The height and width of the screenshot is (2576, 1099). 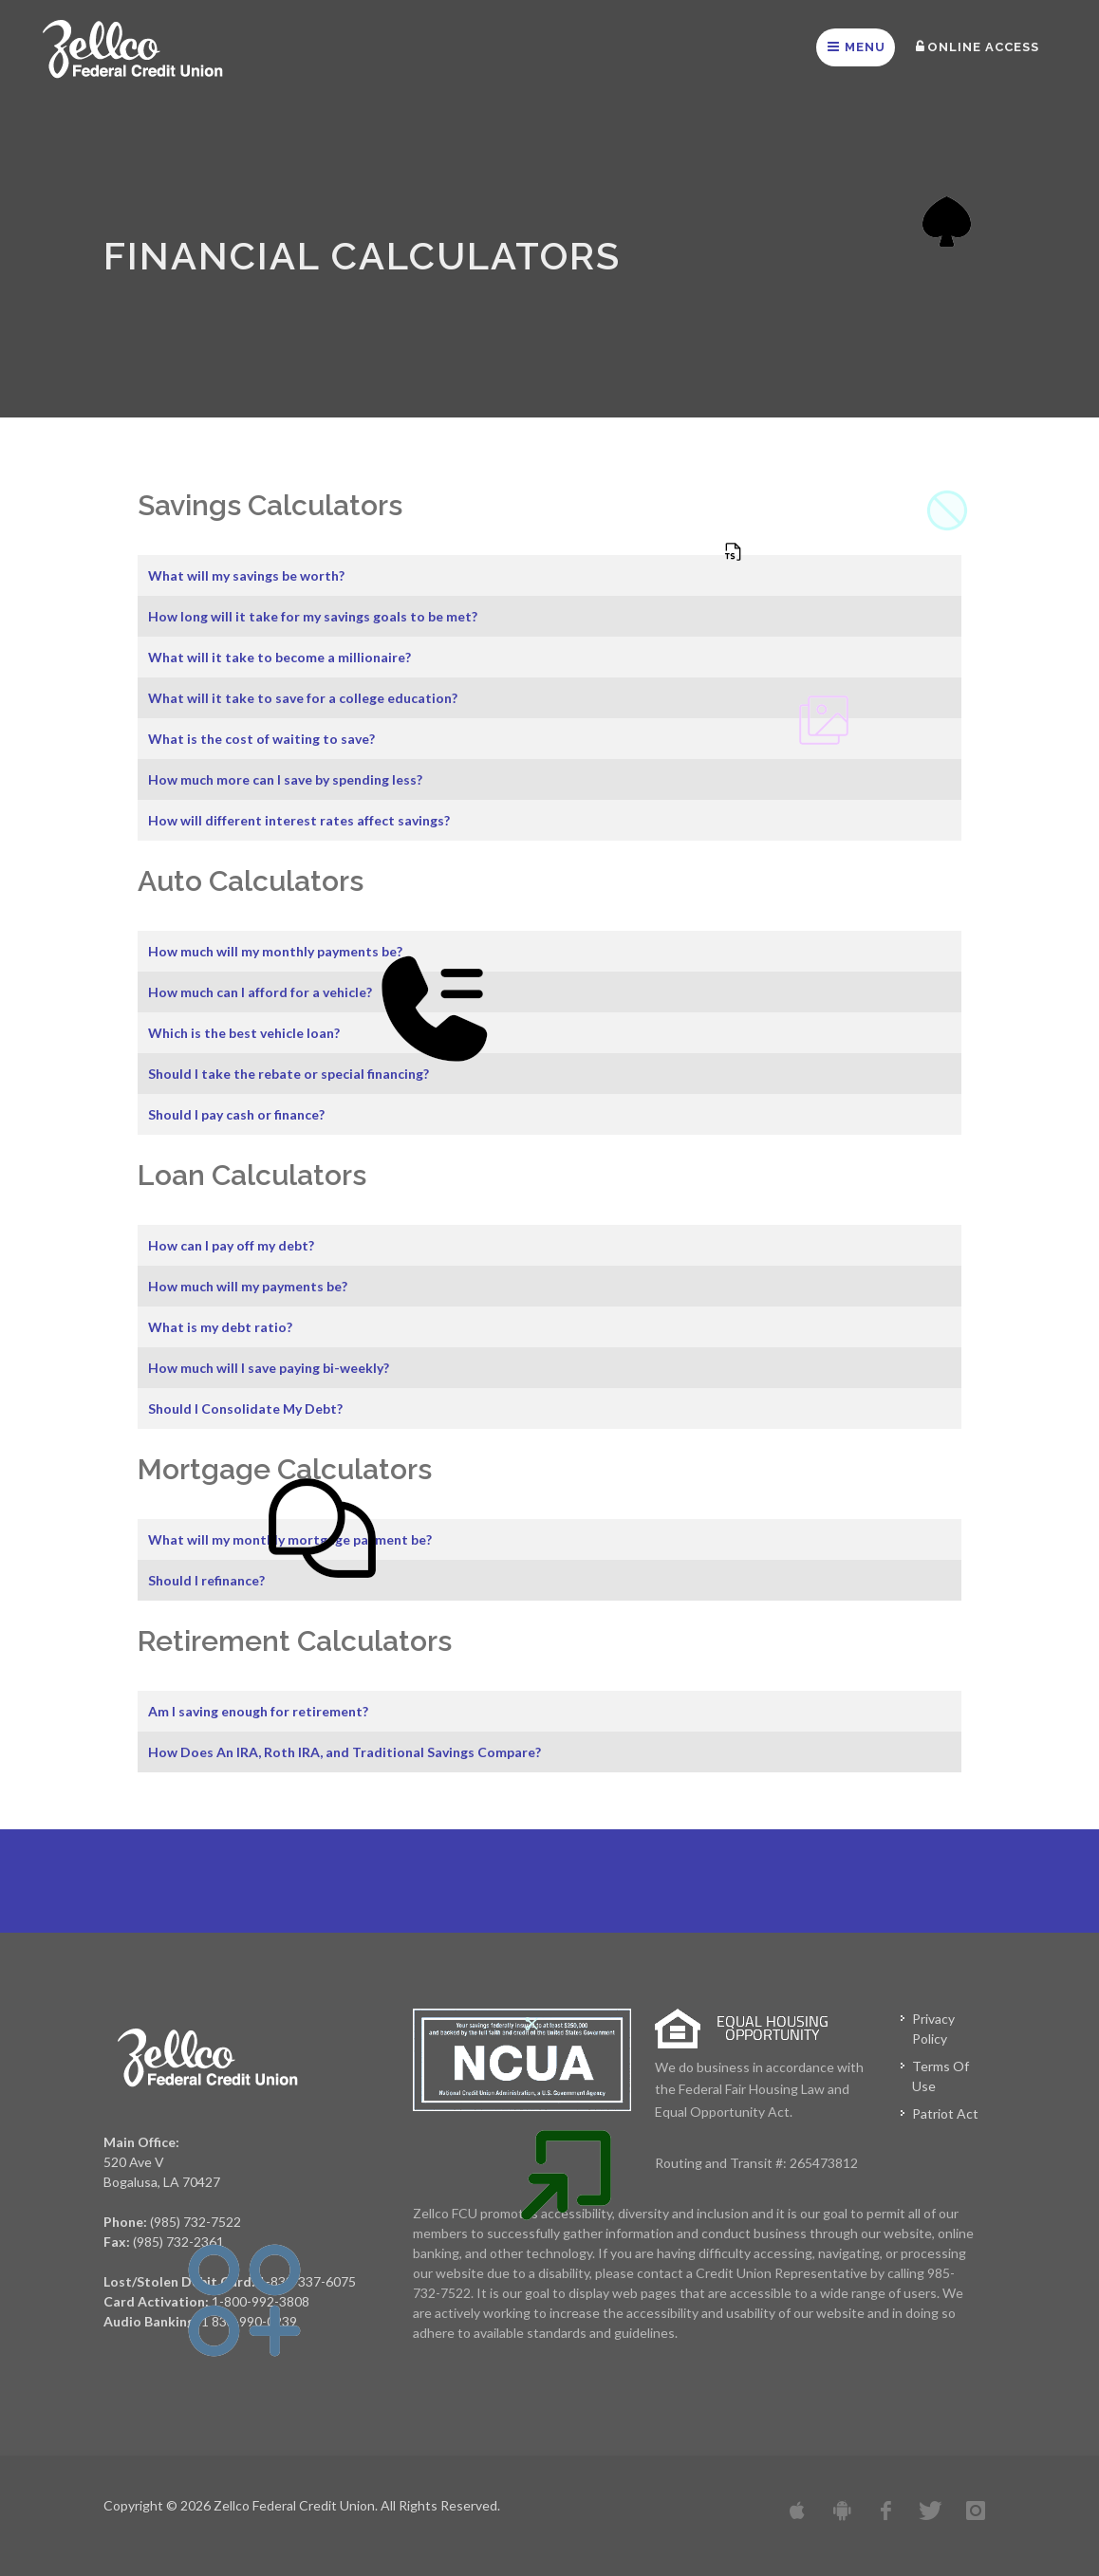 What do you see at coordinates (322, 1528) in the screenshot?
I see `open chat or messaging` at bounding box center [322, 1528].